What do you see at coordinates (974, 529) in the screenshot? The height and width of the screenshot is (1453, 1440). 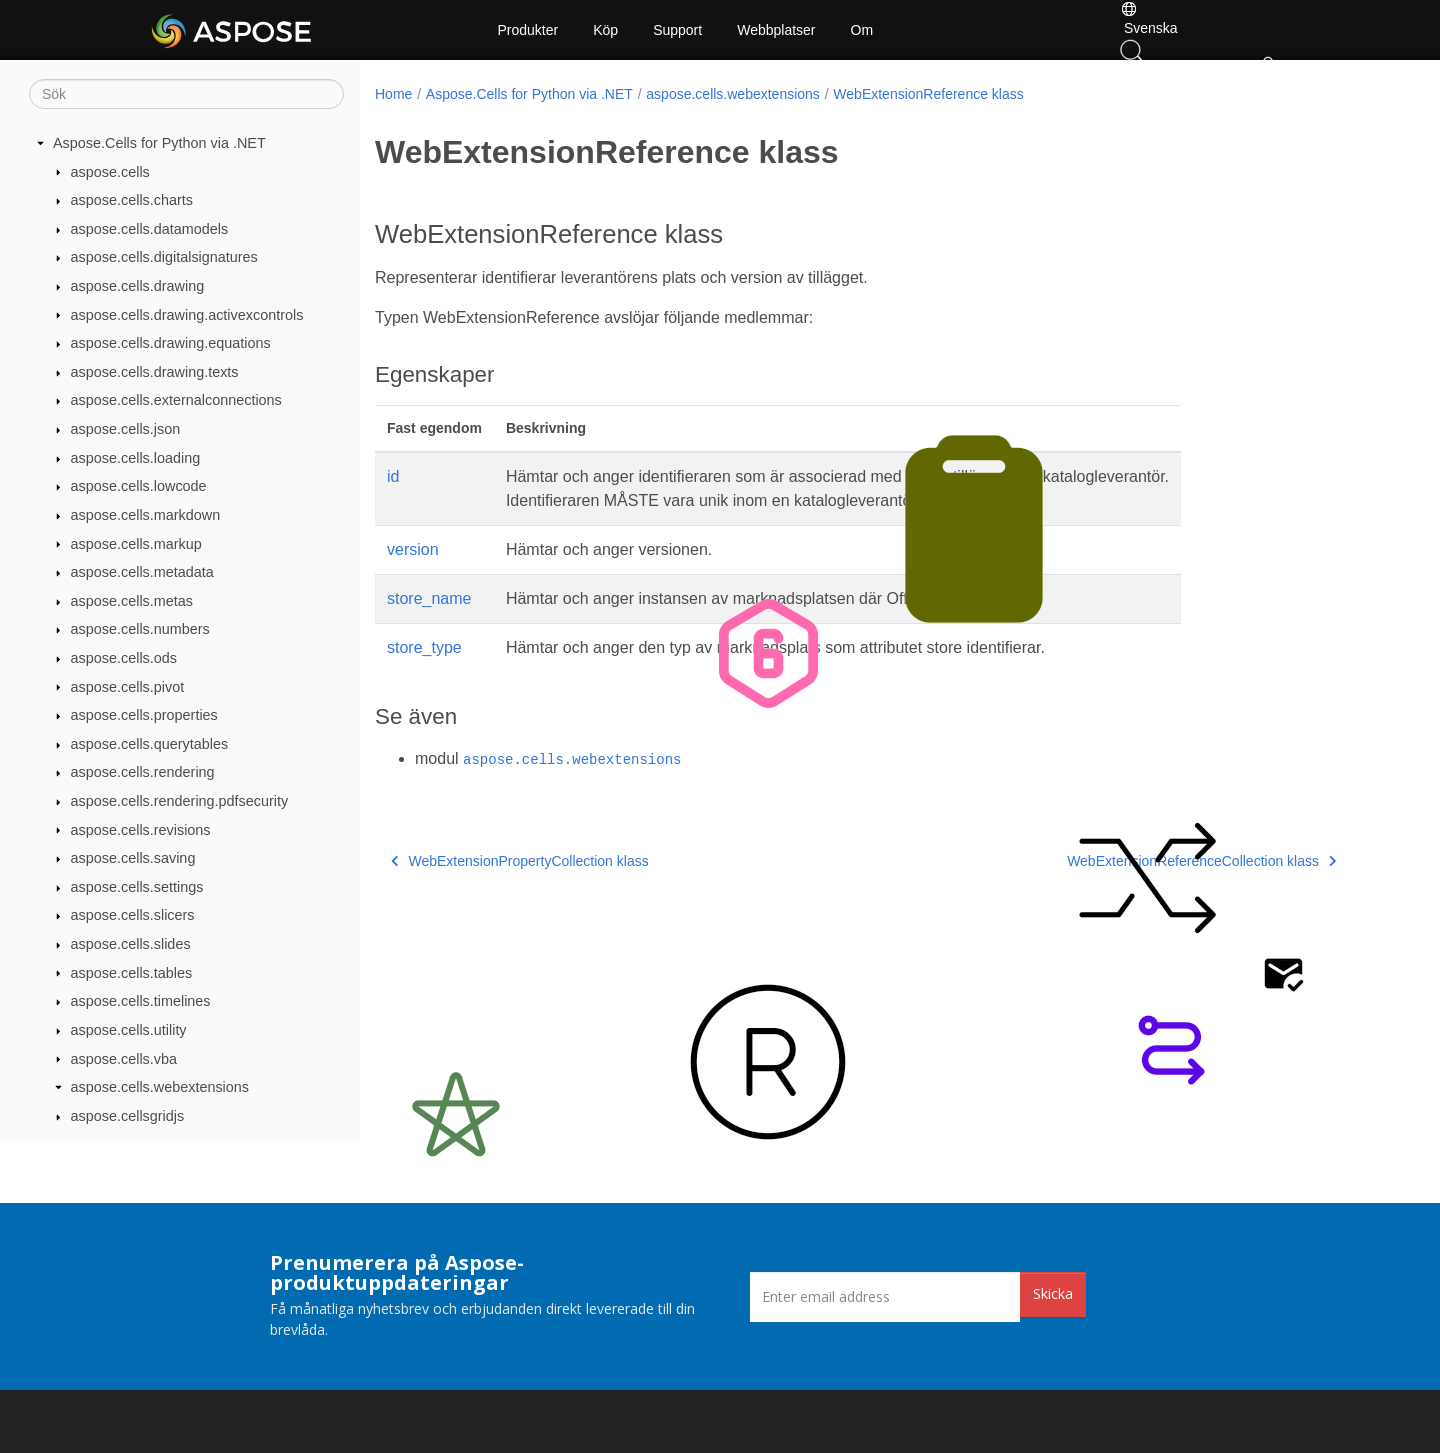 I see `view clipboard contents` at bounding box center [974, 529].